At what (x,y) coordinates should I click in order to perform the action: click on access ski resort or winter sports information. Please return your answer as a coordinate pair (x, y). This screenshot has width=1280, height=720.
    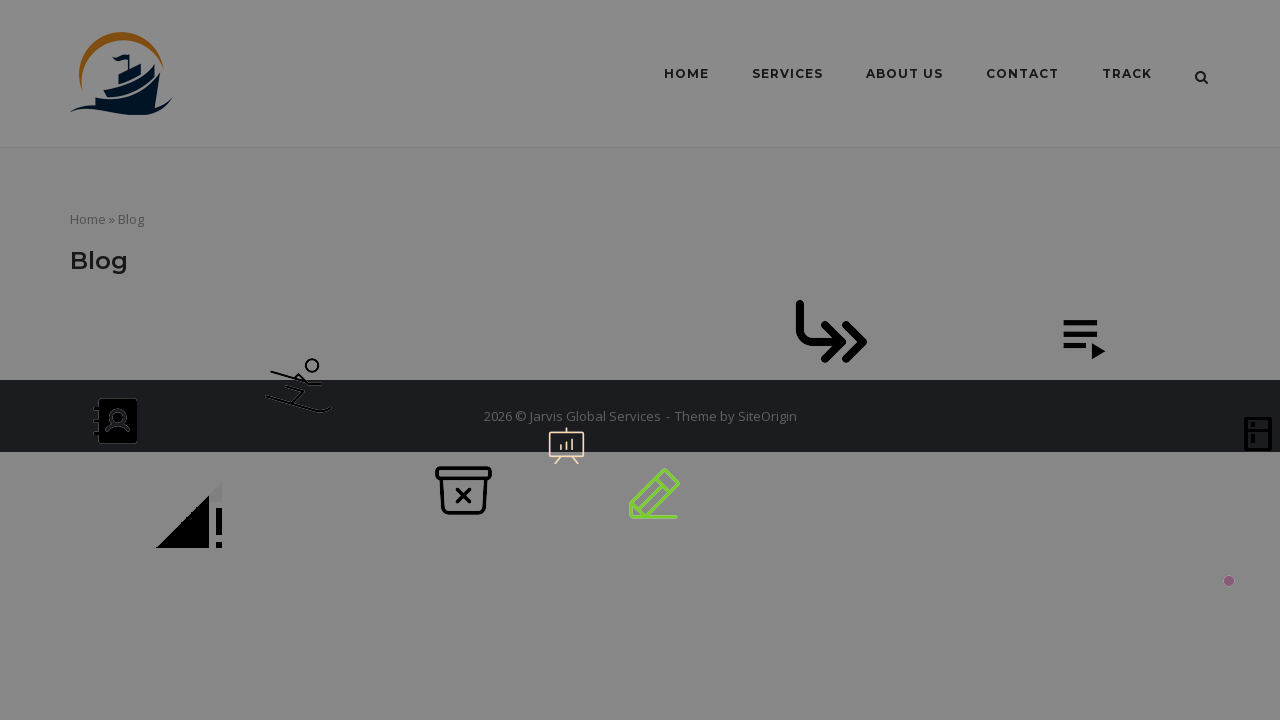
    Looking at the image, I should click on (298, 386).